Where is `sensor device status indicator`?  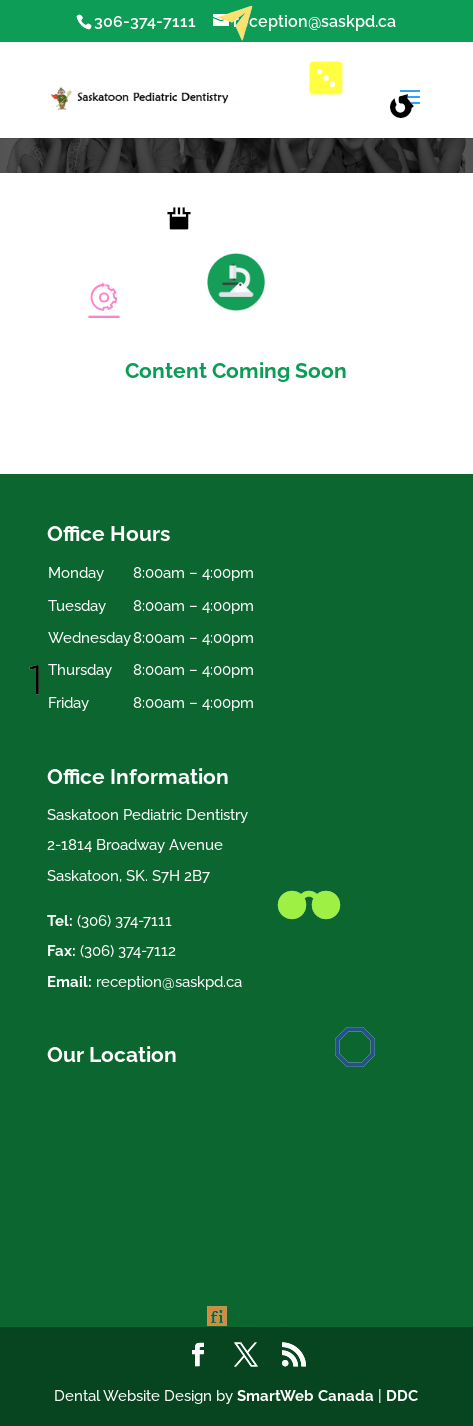
sensor device status indicator is located at coordinates (179, 219).